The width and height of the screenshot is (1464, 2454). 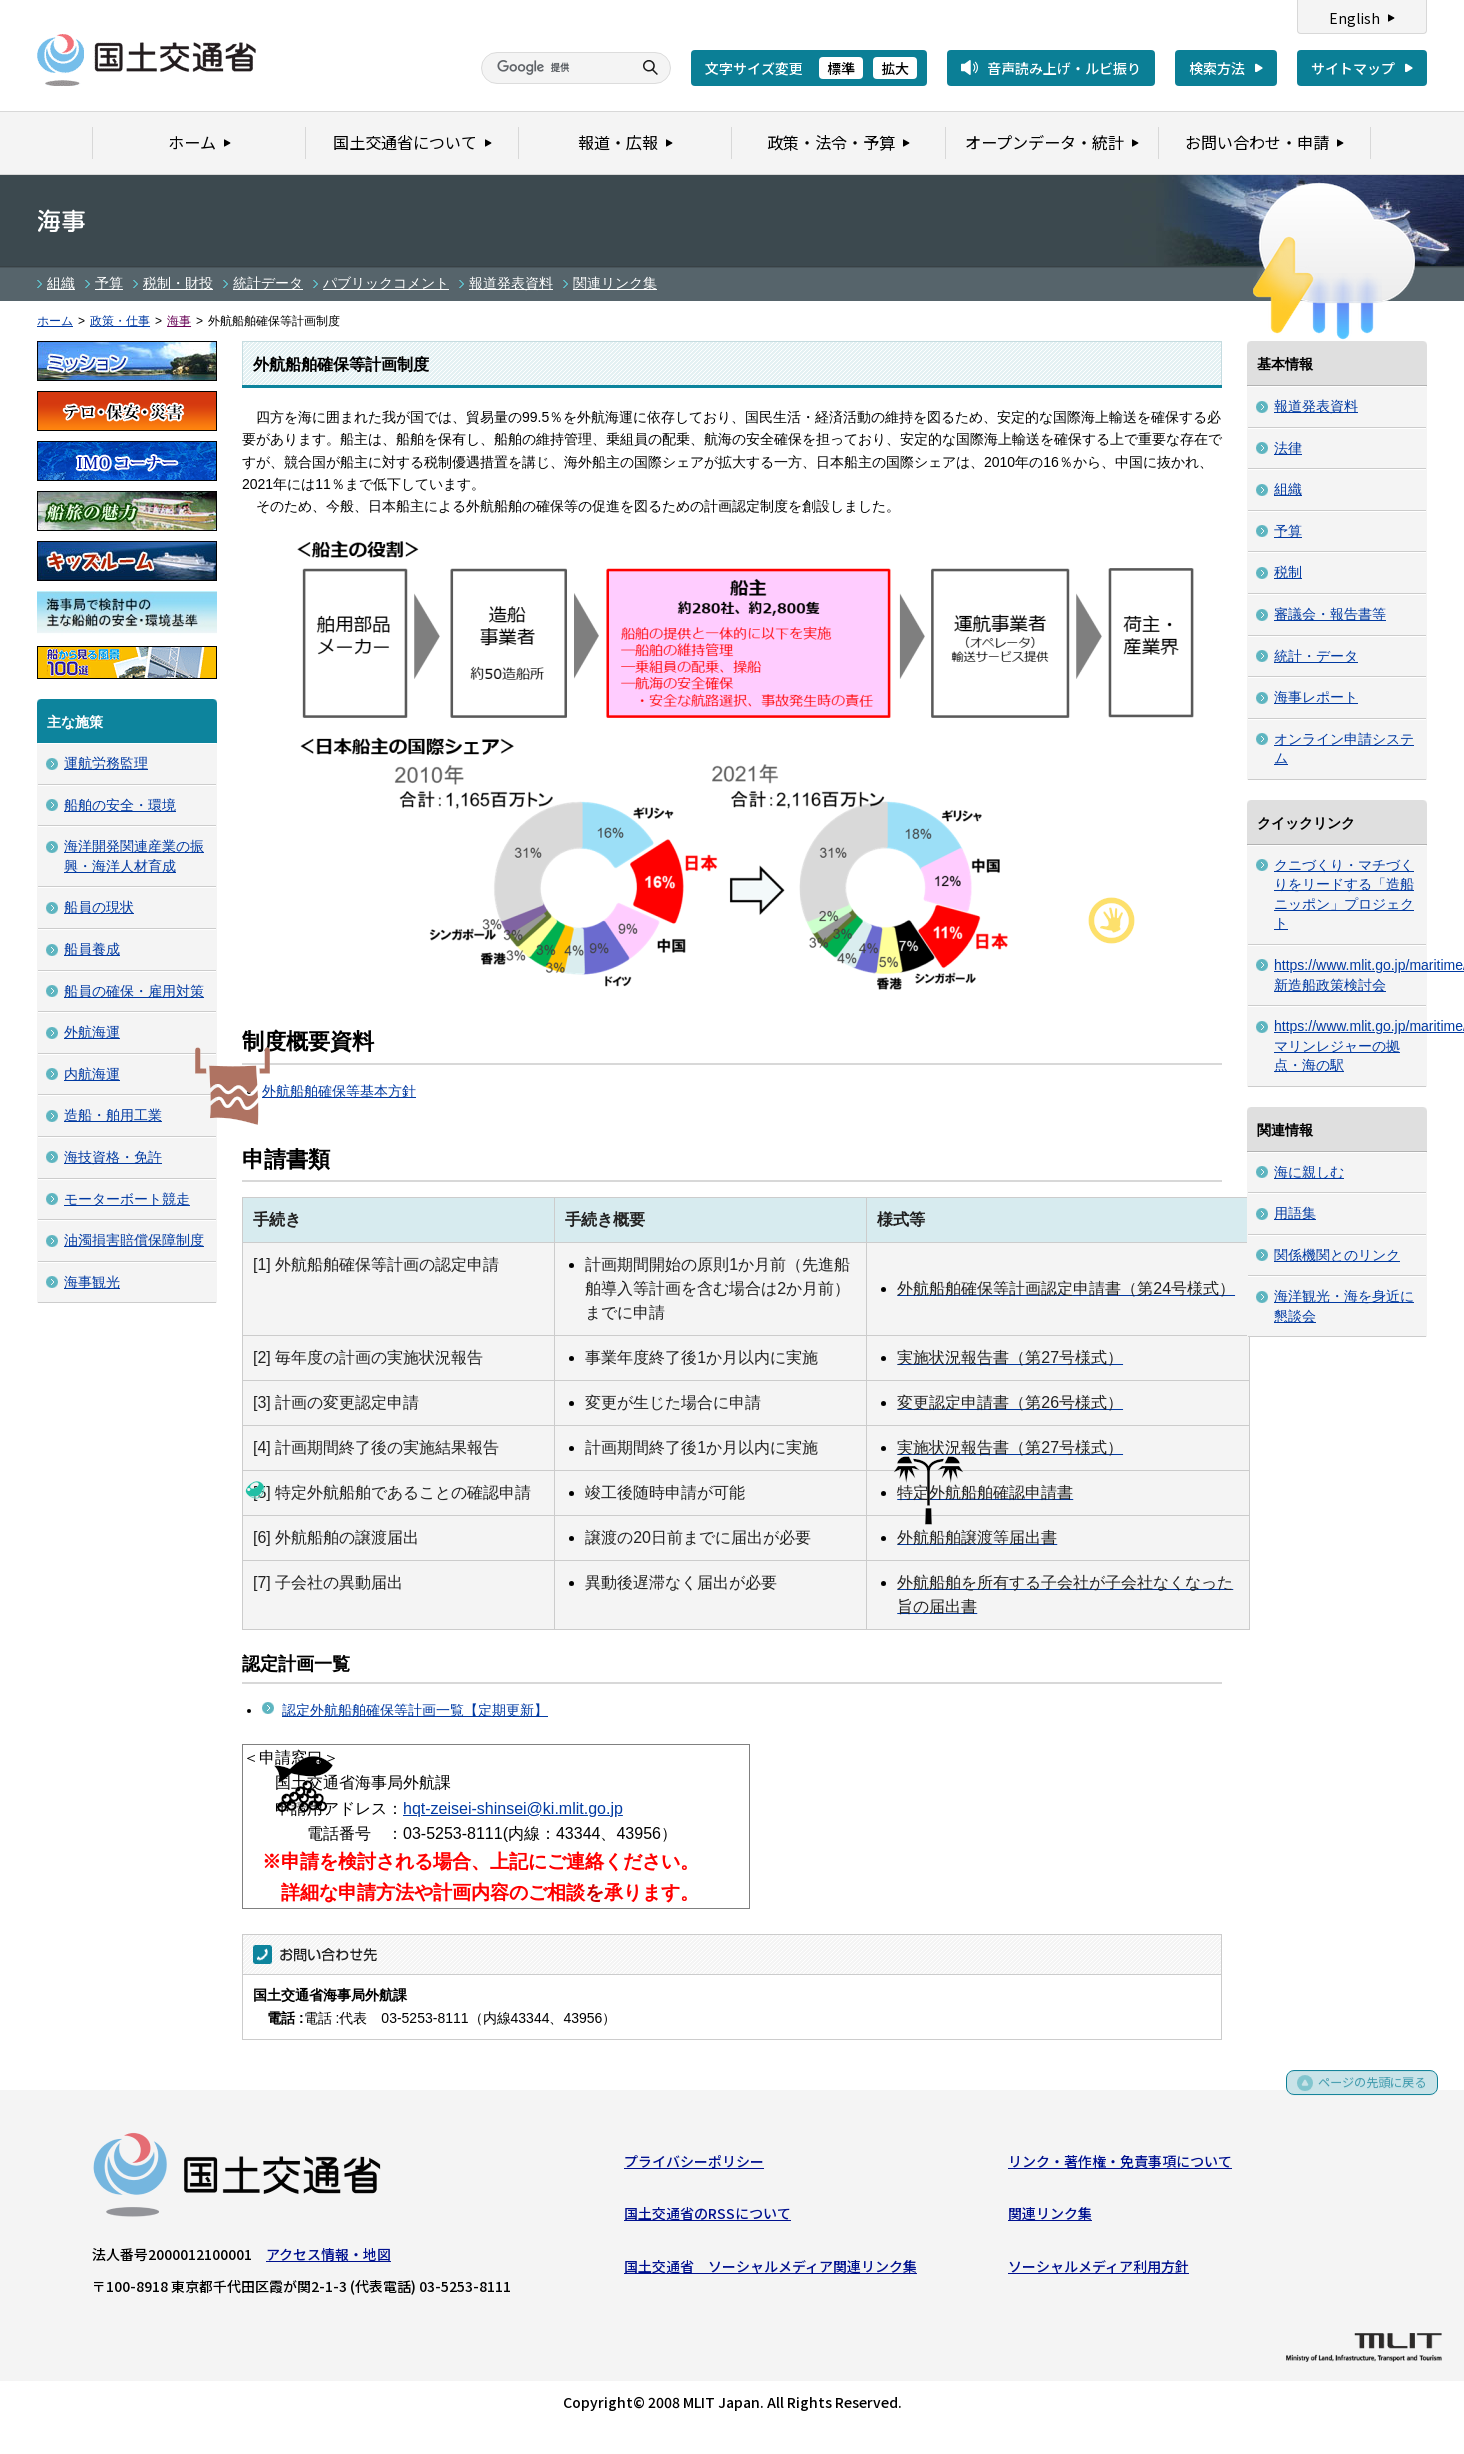 I want to click on fish eggs or roe item in a game inventory, so click(x=303, y=1783).